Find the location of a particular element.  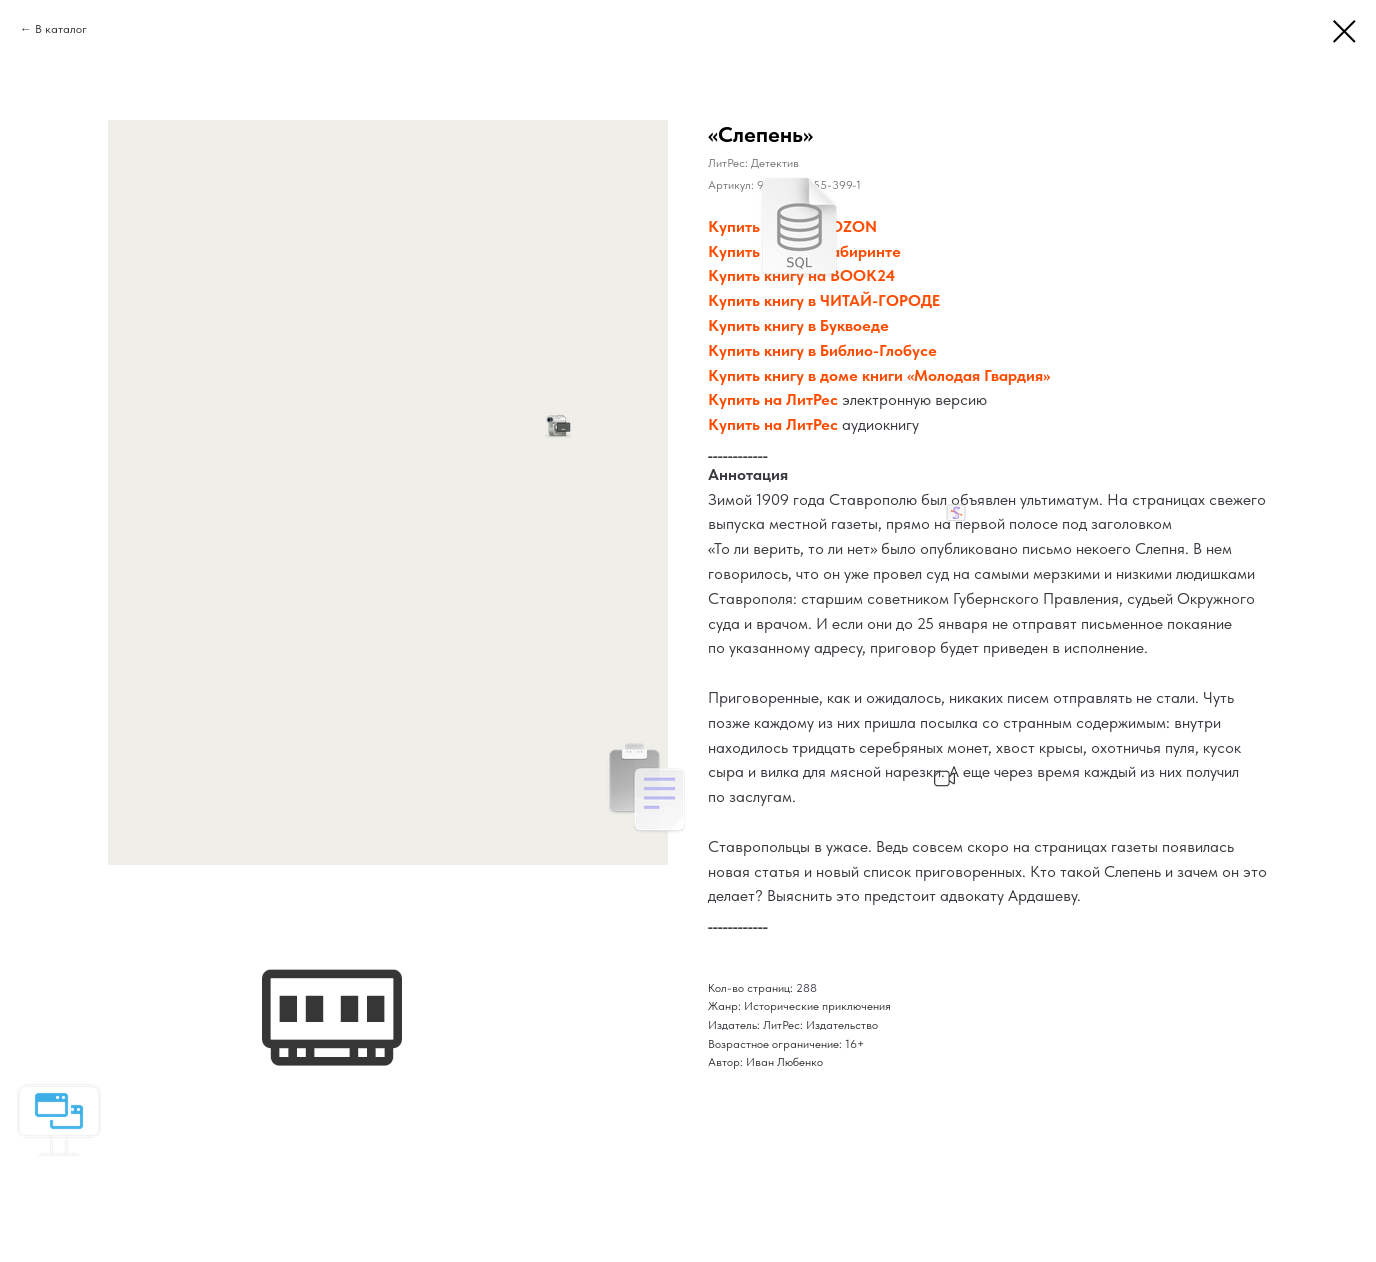

access video camera device settings is located at coordinates (558, 426).